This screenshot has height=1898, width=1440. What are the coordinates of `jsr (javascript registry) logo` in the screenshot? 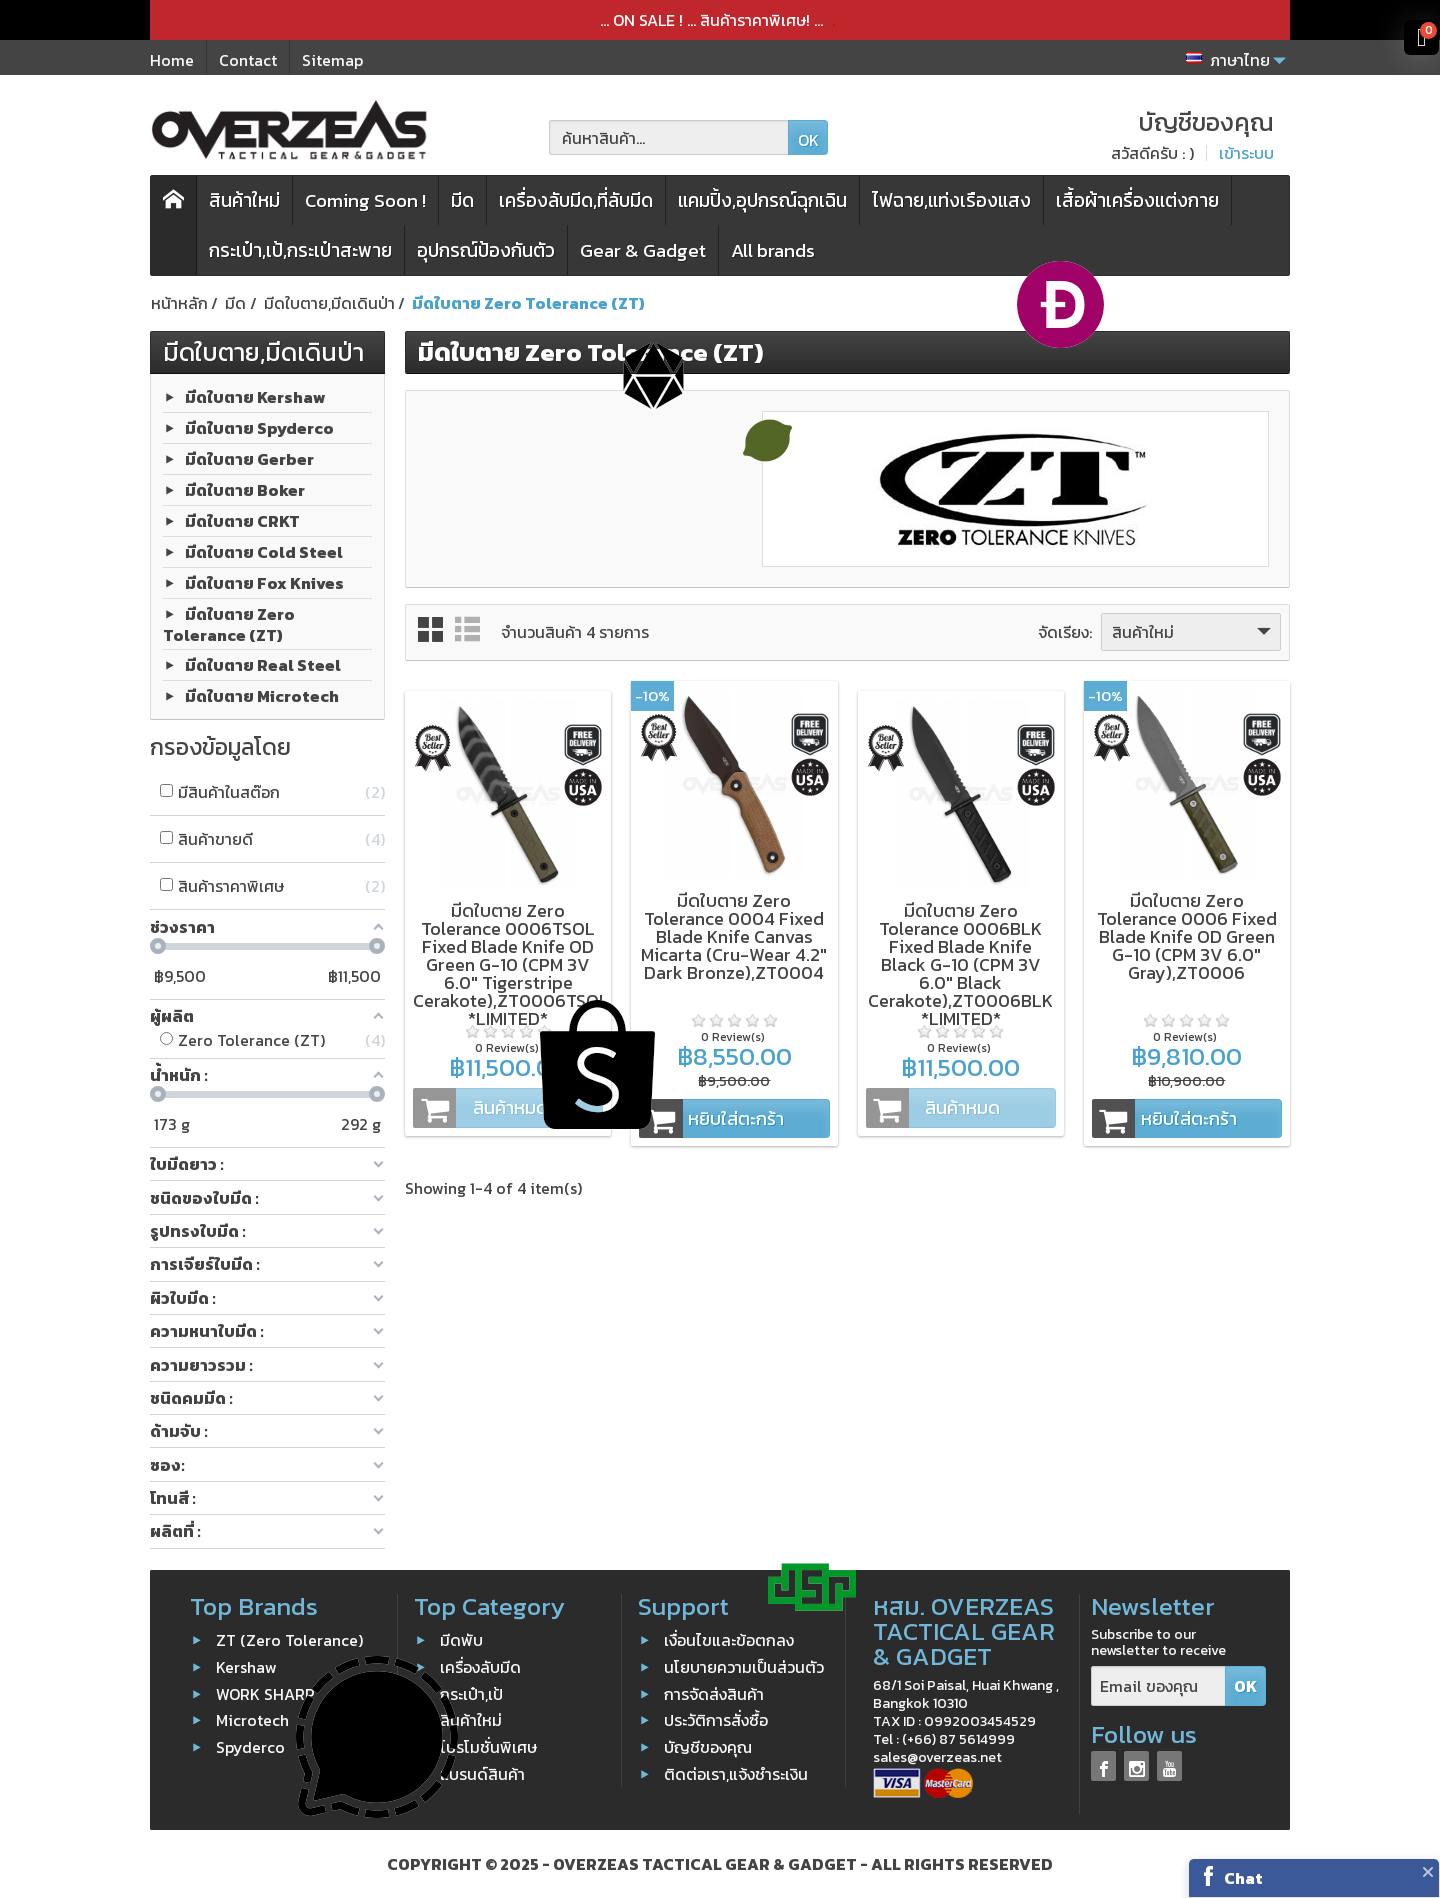 It's located at (812, 1587).